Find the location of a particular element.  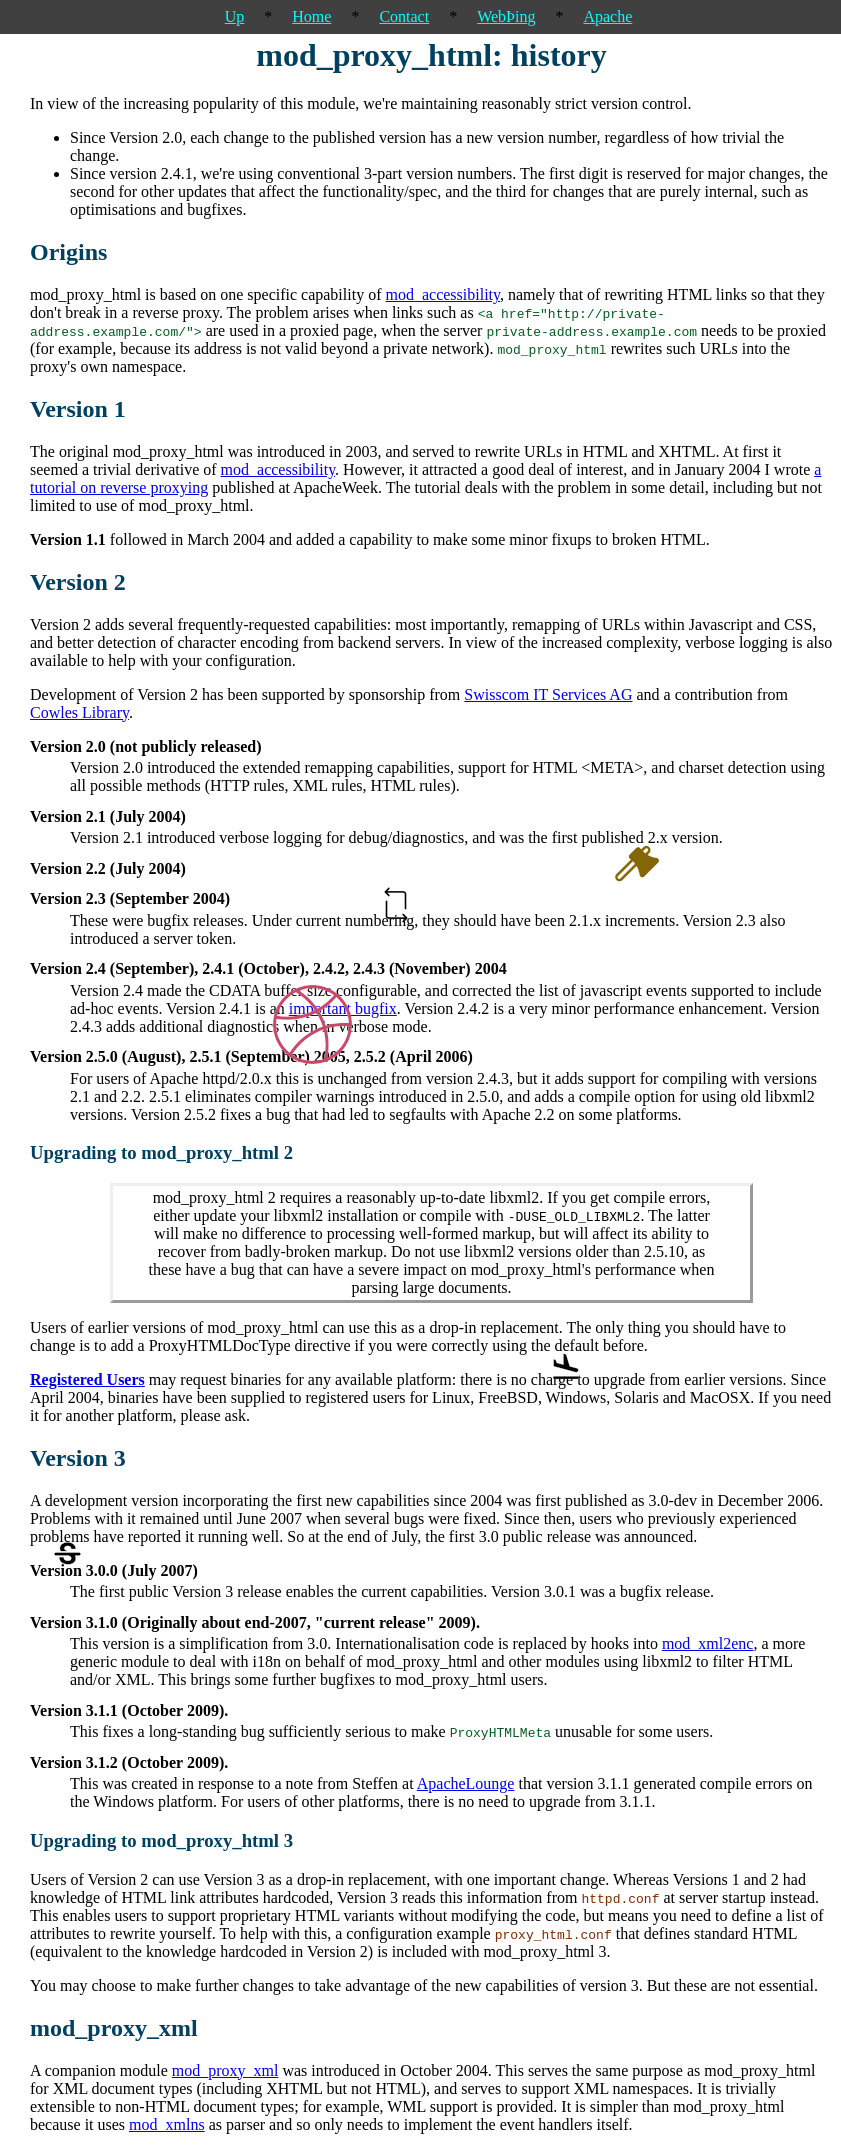

rotate device orientation is located at coordinates (396, 905).